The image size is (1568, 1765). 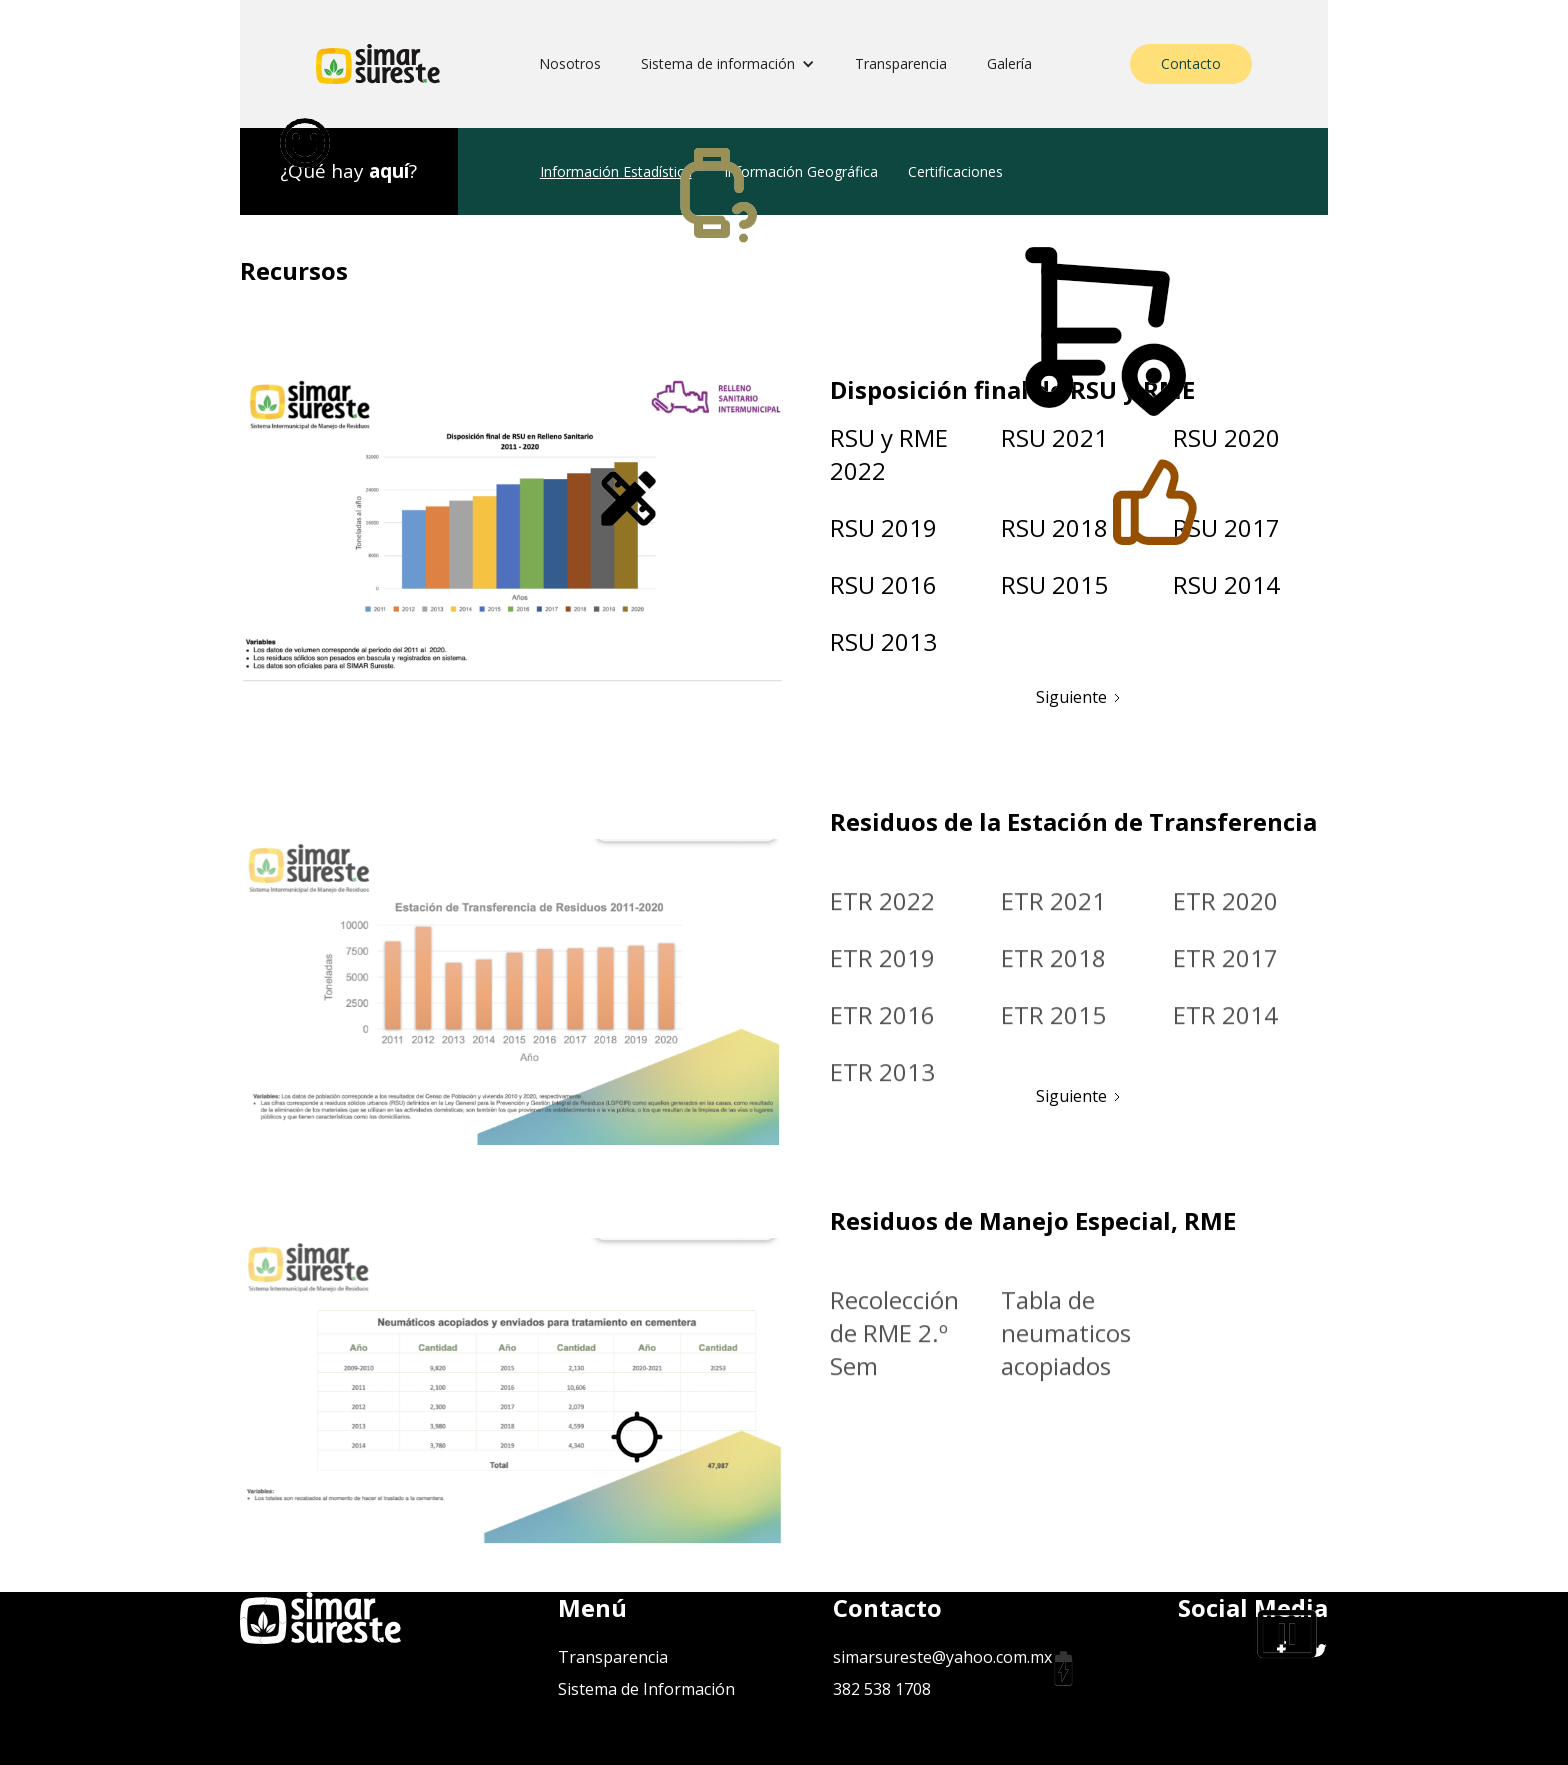 I want to click on battery charging at 90%, so click(x=1063, y=1668).